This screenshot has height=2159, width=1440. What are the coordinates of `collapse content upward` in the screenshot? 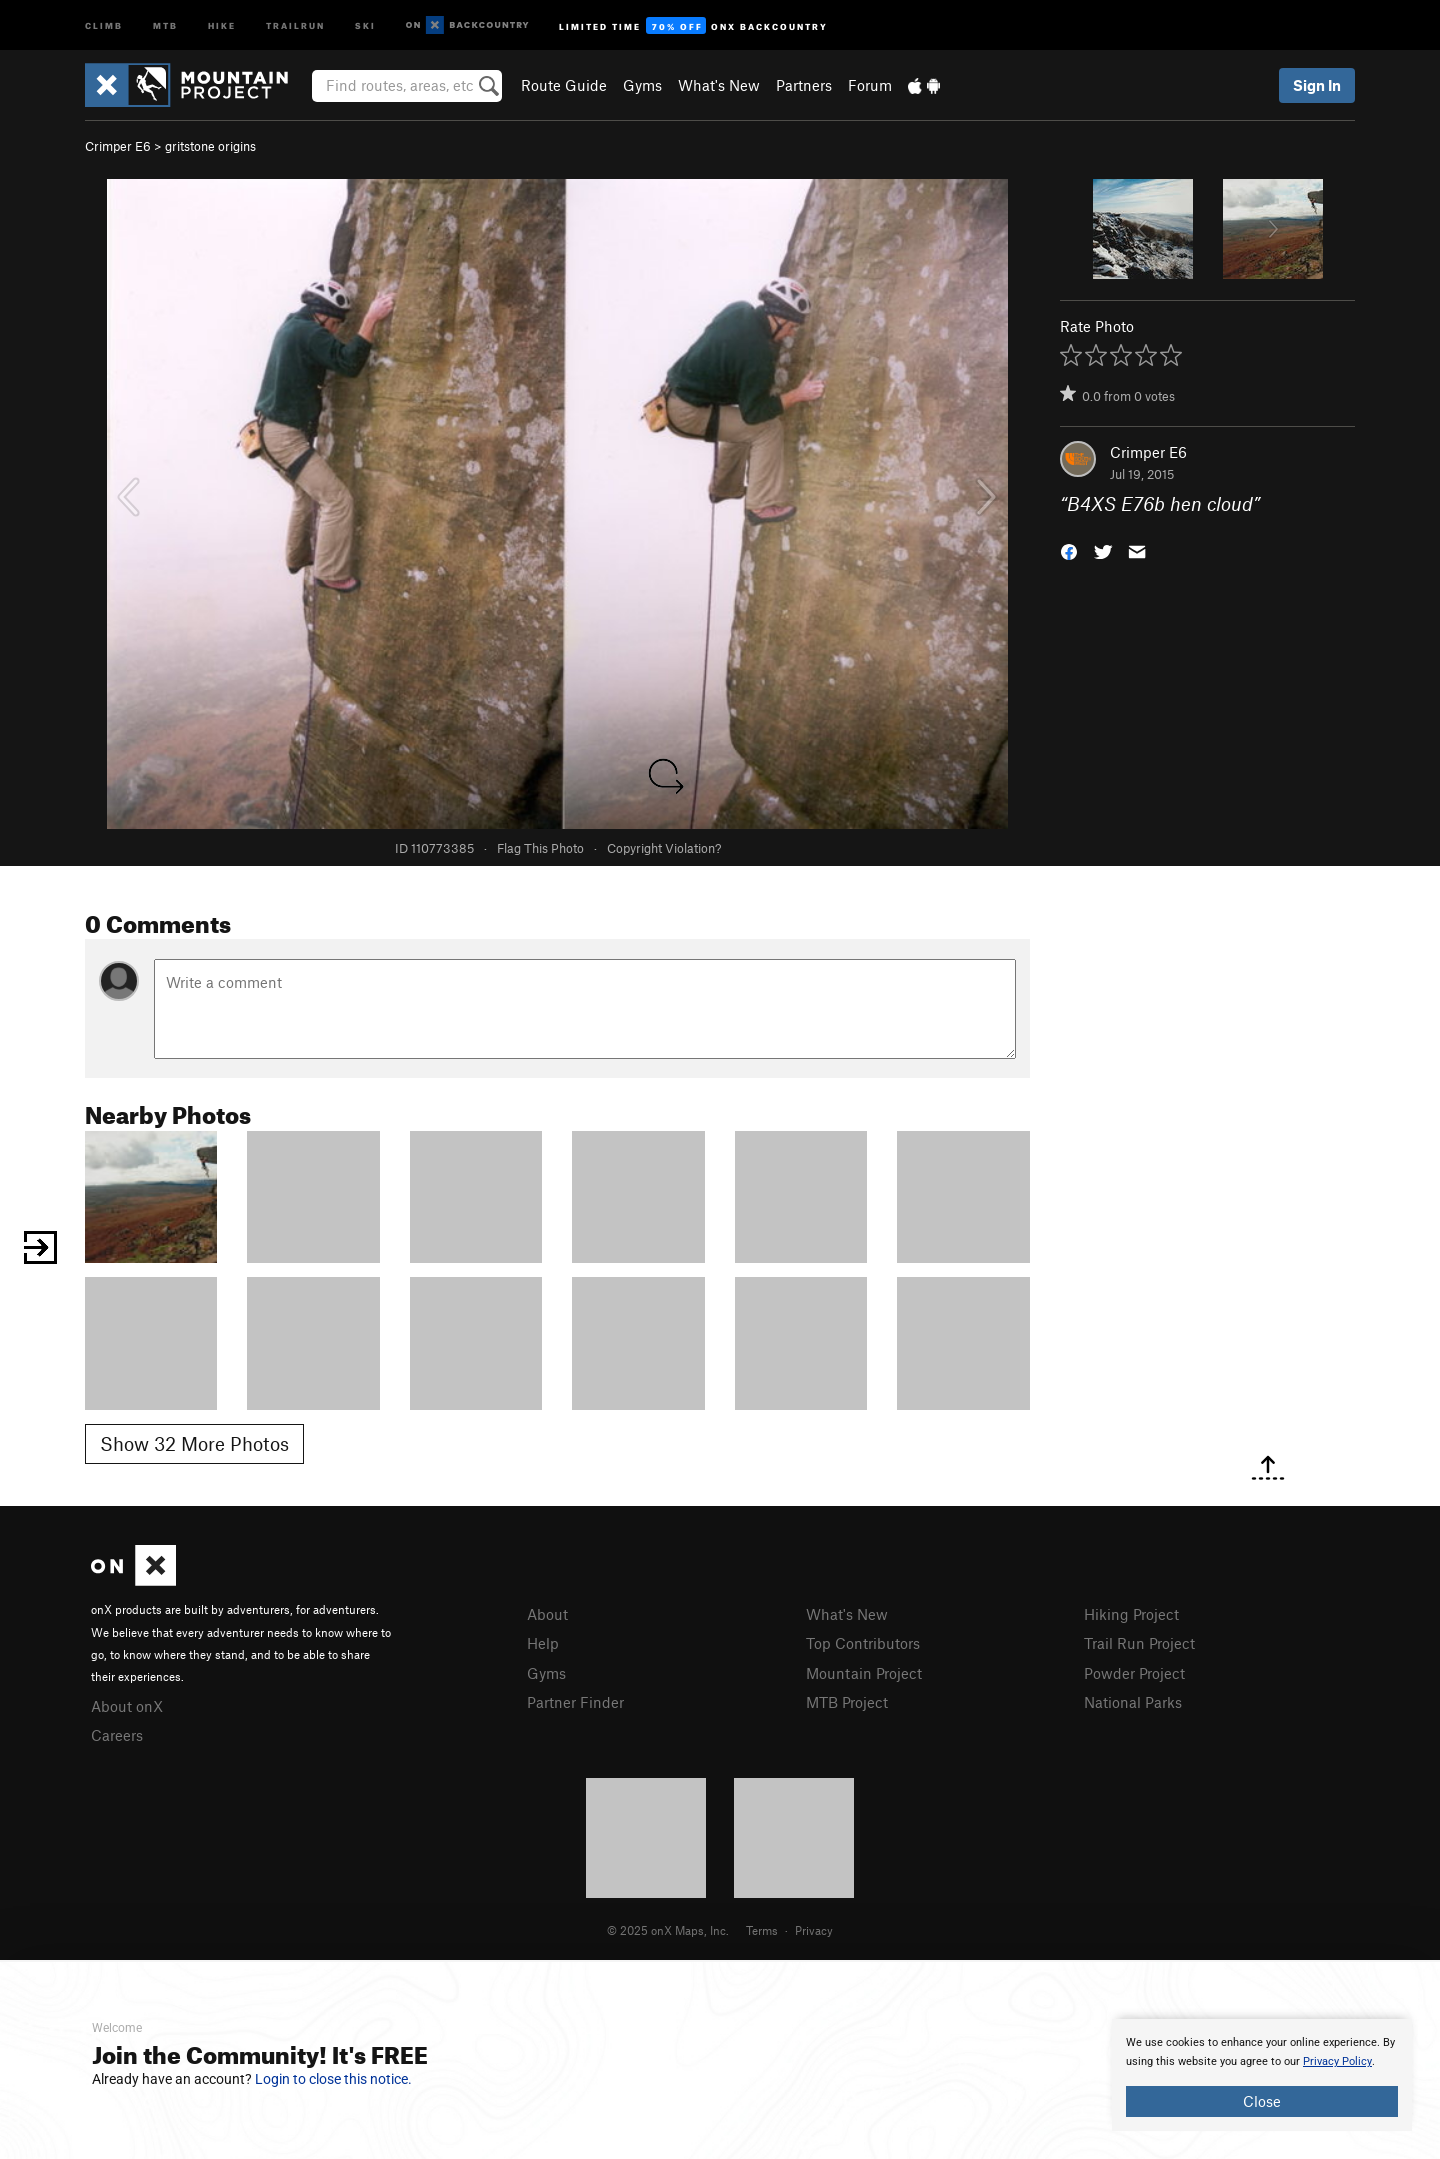 It's located at (1268, 1468).